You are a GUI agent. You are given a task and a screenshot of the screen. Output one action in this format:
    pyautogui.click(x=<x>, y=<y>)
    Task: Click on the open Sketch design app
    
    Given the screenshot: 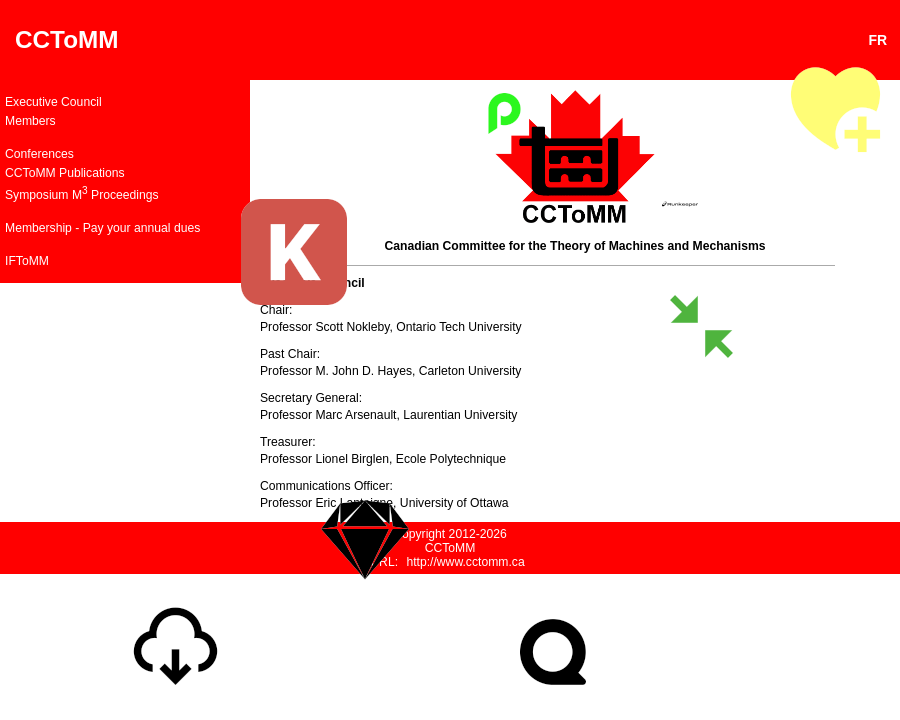 What is the action you would take?
    pyautogui.click(x=365, y=540)
    